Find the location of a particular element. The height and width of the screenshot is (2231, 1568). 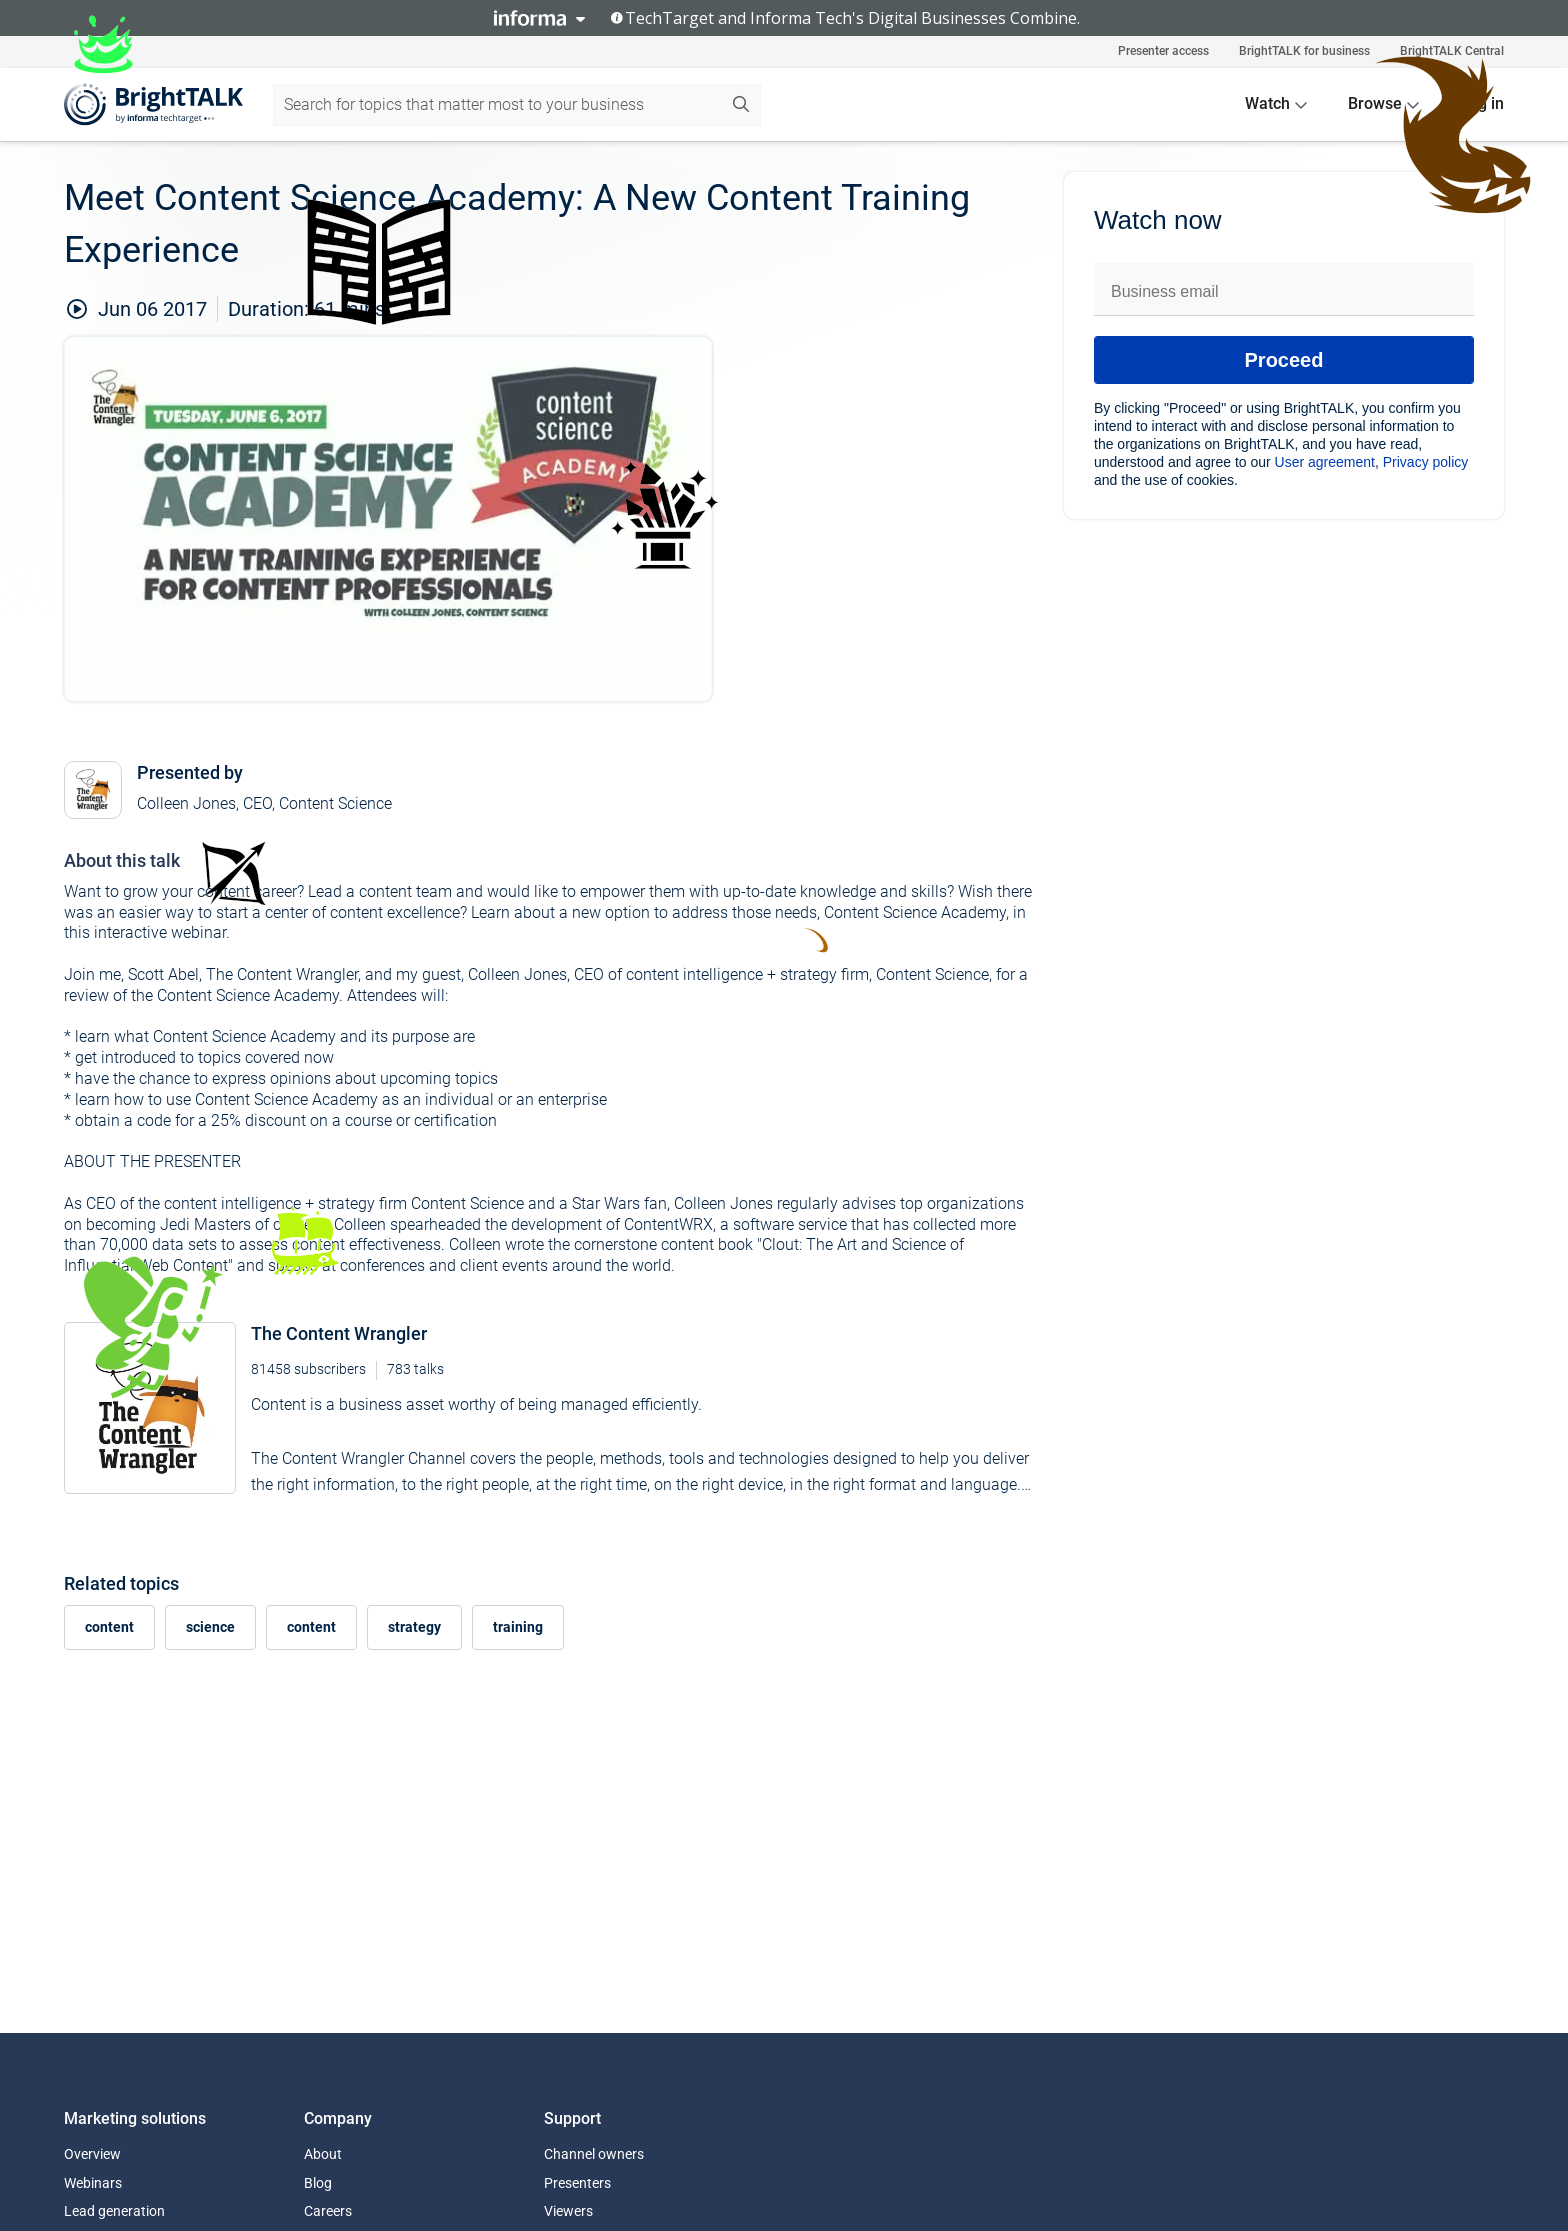

water effect or splash animation trigger is located at coordinates (103, 44).